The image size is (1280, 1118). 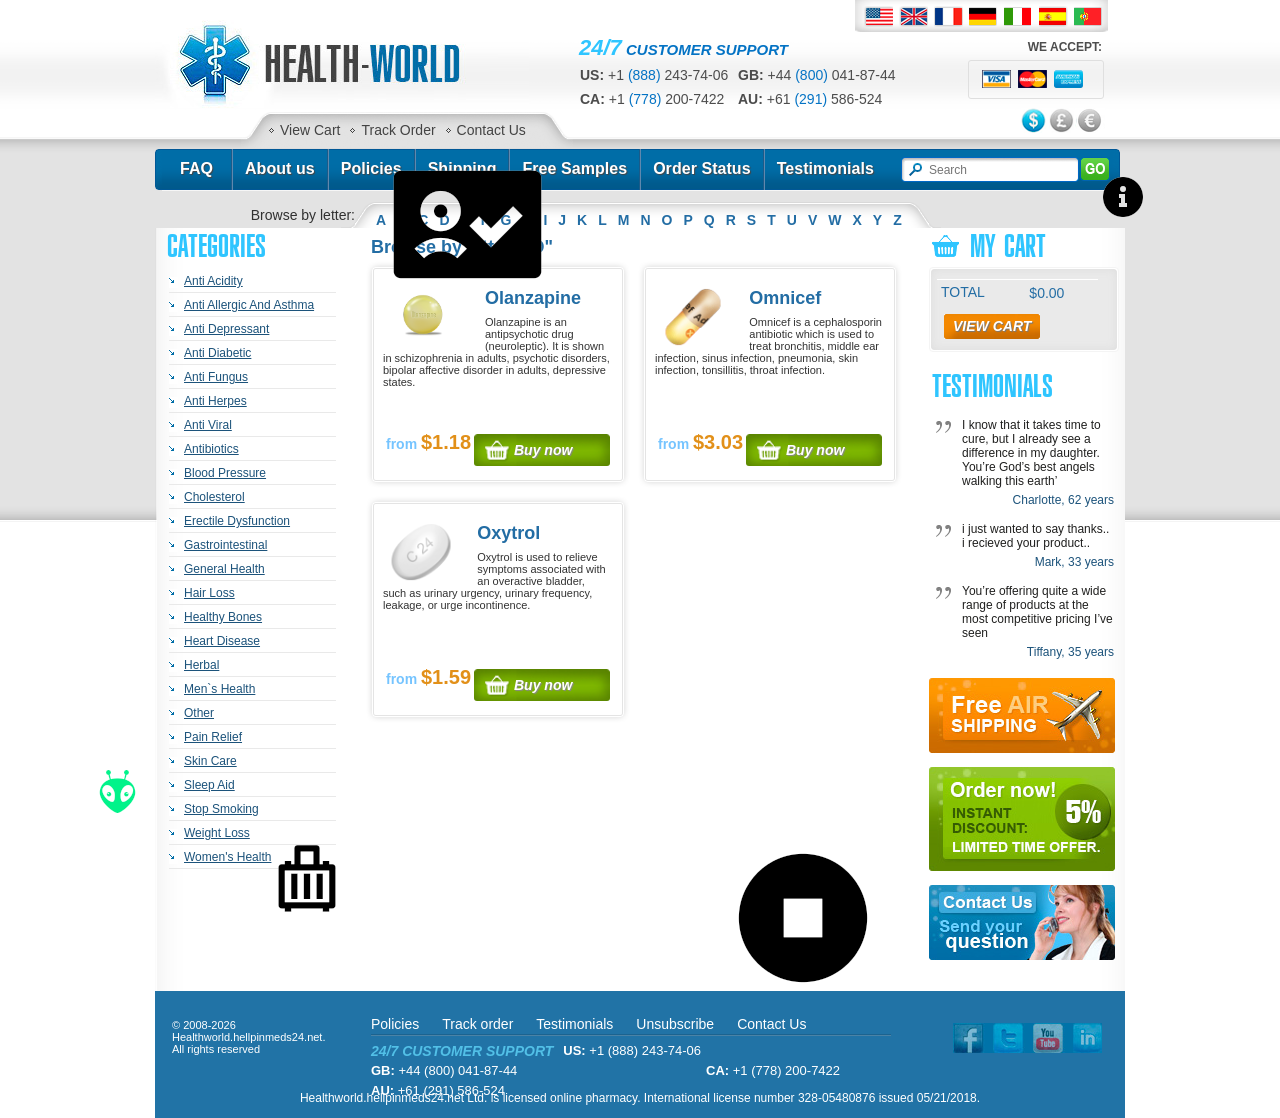 I want to click on view more information or details, so click(x=1123, y=197).